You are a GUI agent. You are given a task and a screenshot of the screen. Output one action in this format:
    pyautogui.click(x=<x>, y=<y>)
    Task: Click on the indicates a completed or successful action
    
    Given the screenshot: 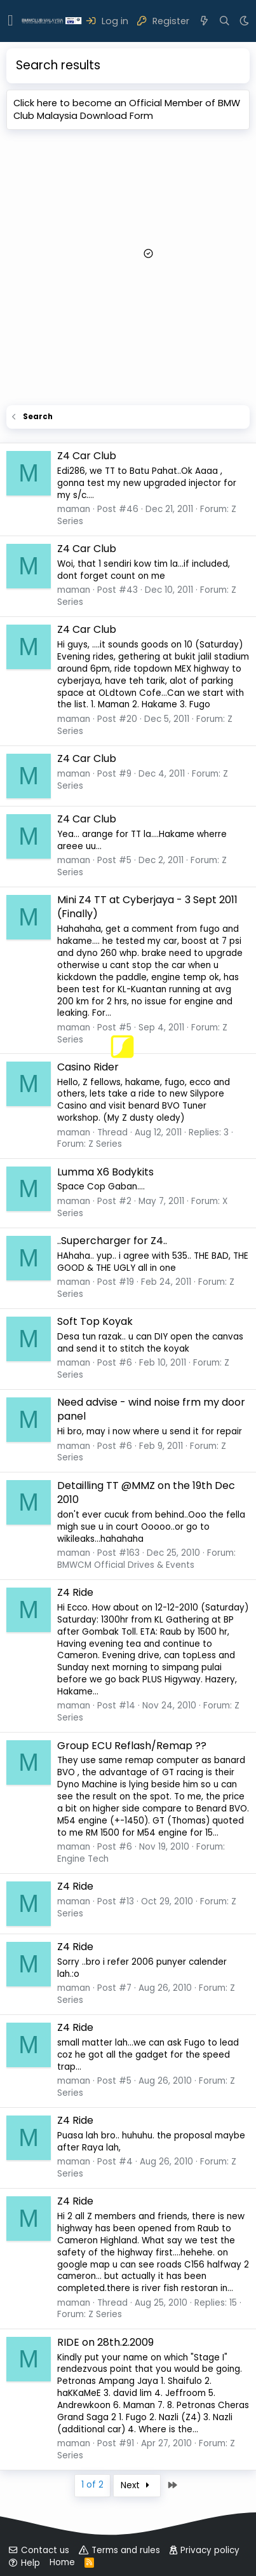 What is the action you would take?
    pyautogui.click(x=148, y=253)
    